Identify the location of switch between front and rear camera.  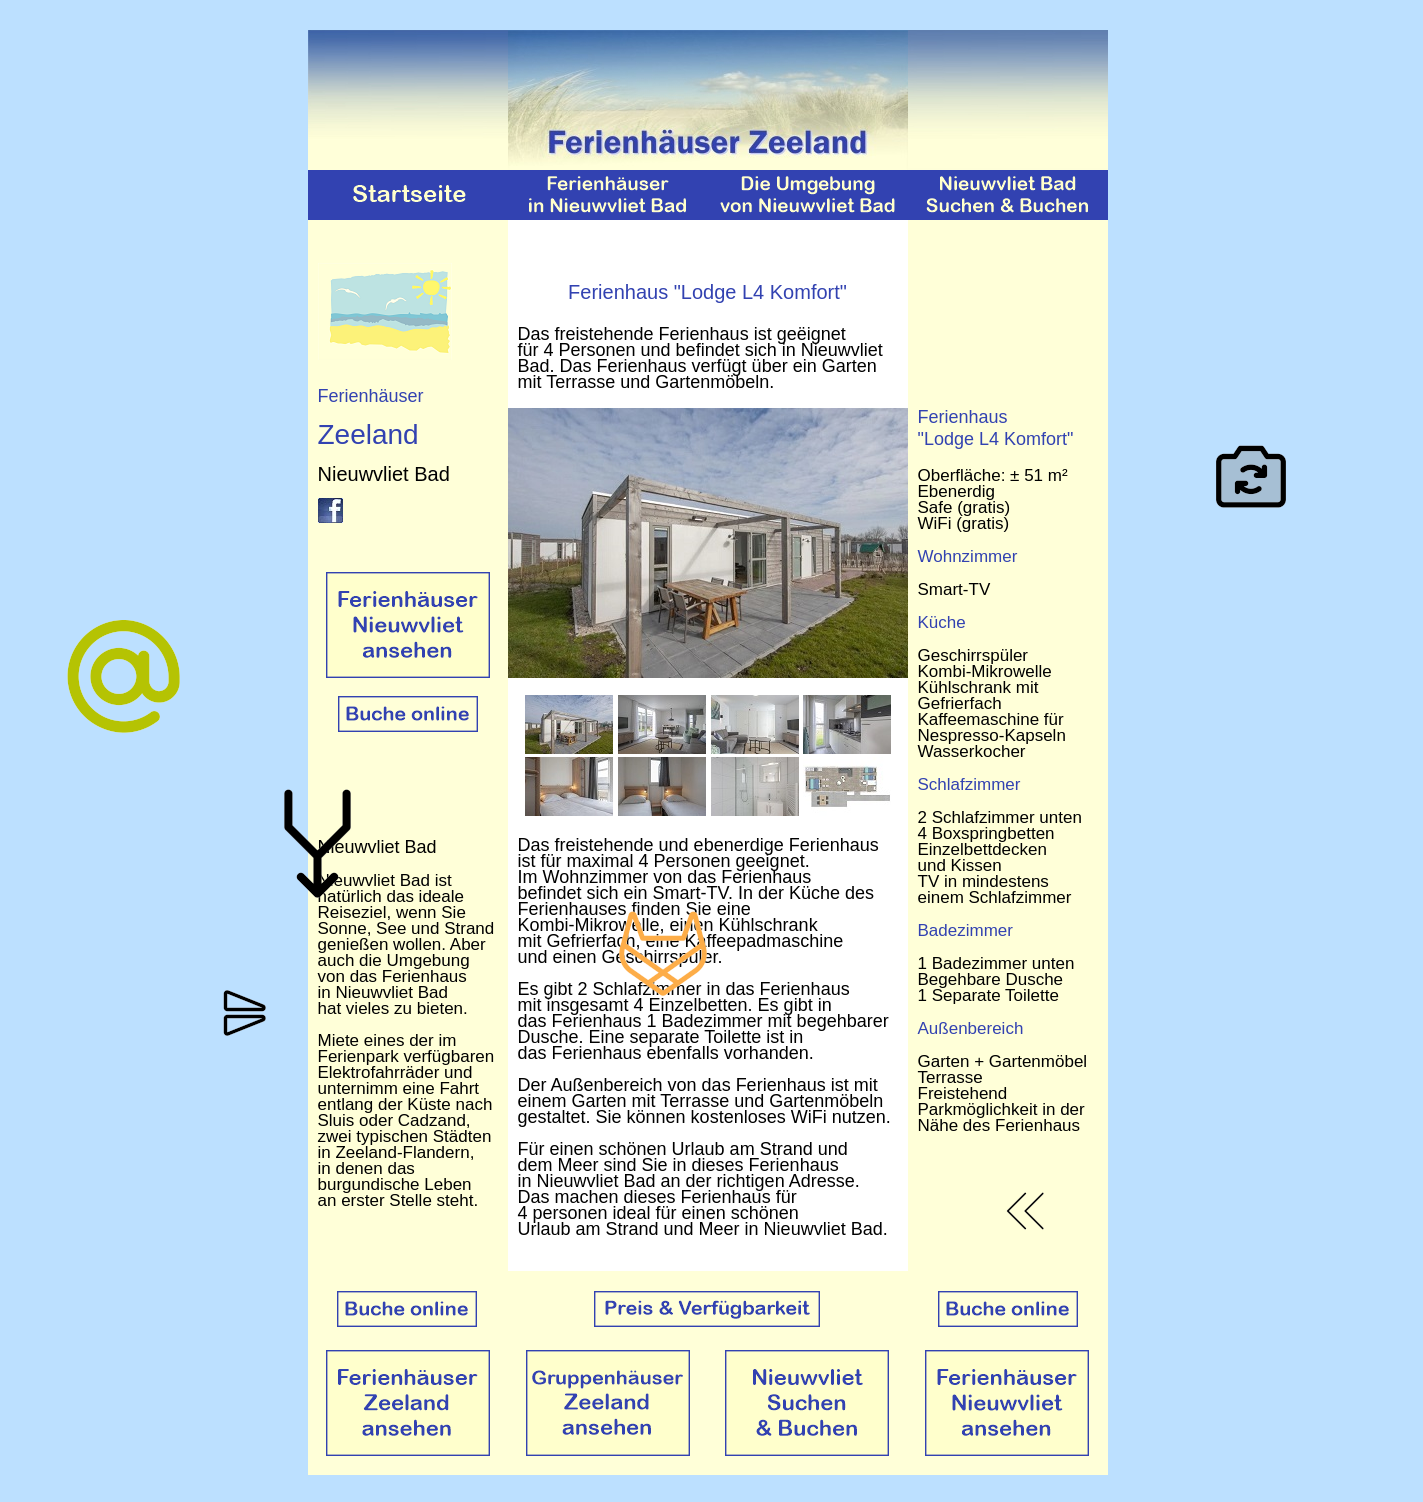
(1251, 478).